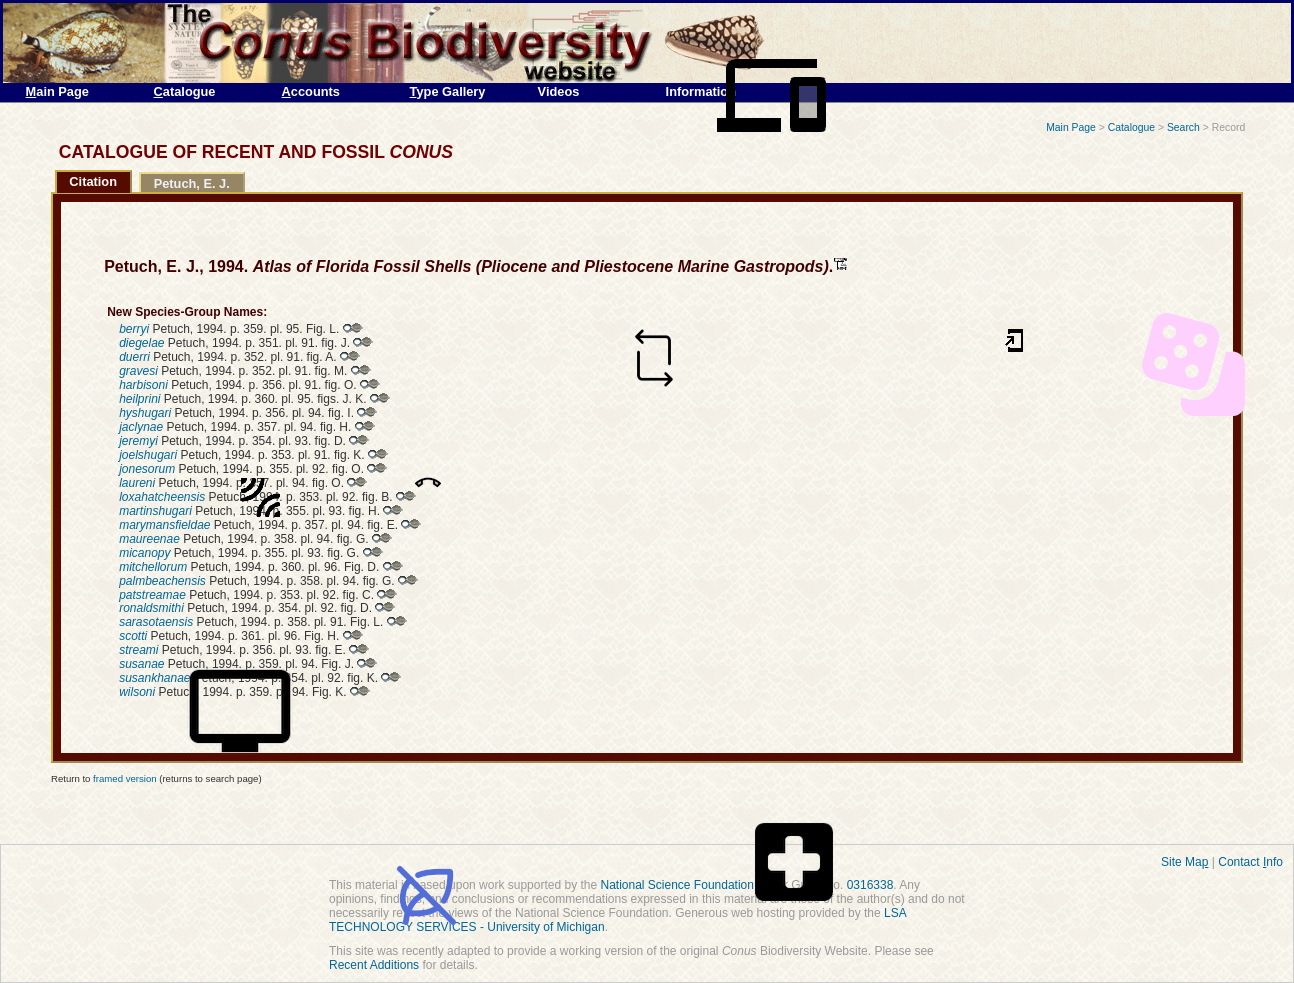 The height and width of the screenshot is (983, 1294). Describe the element at coordinates (654, 358) in the screenshot. I see `rotate device orientation` at that location.